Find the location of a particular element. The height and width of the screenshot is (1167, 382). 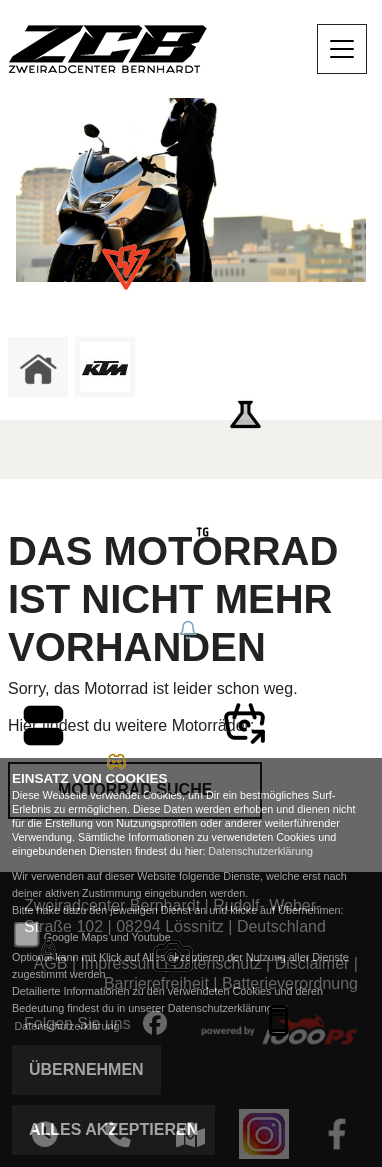

switch to list view is located at coordinates (43, 725).